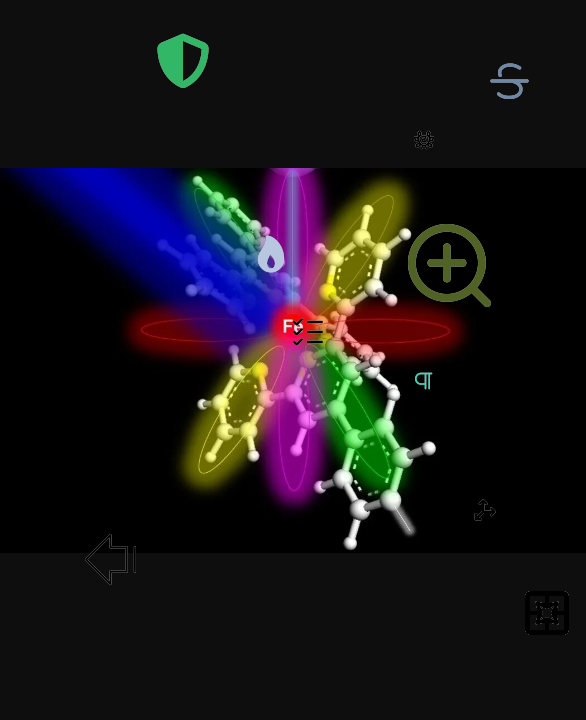 Image resolution: width=586 pixels, height=720 pixels. I want to click on view security or protection settings, so click(183, 61).